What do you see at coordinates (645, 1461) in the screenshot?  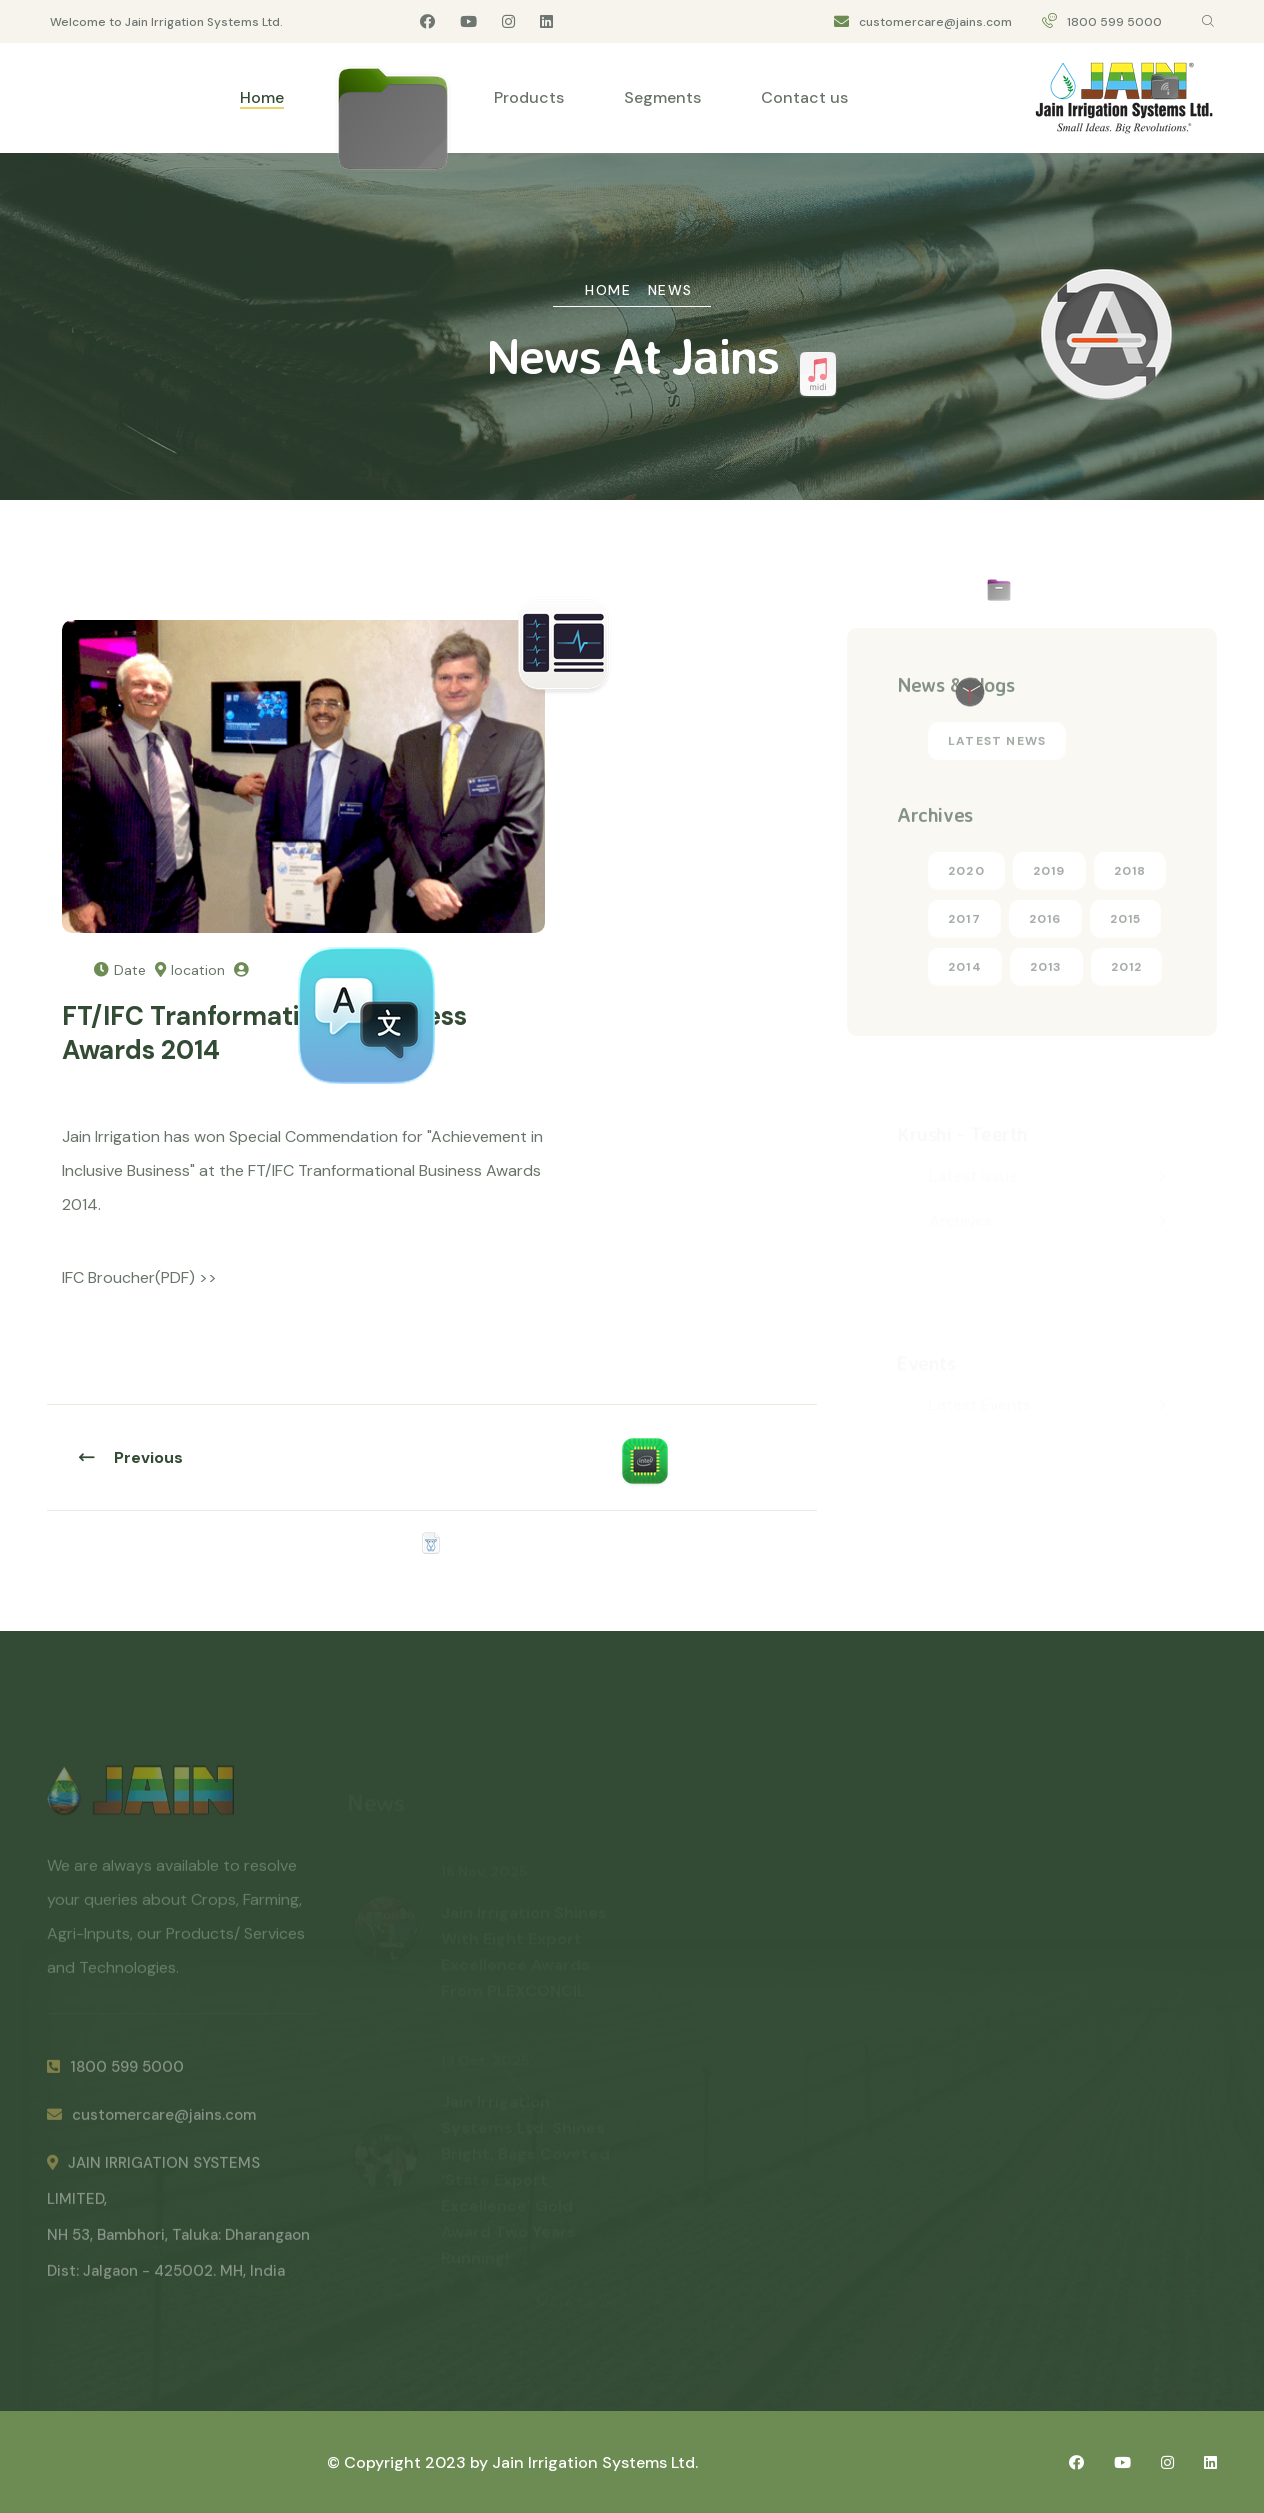 I see `open cpu frequency monitoring app` at bounding box center [645, 1461].